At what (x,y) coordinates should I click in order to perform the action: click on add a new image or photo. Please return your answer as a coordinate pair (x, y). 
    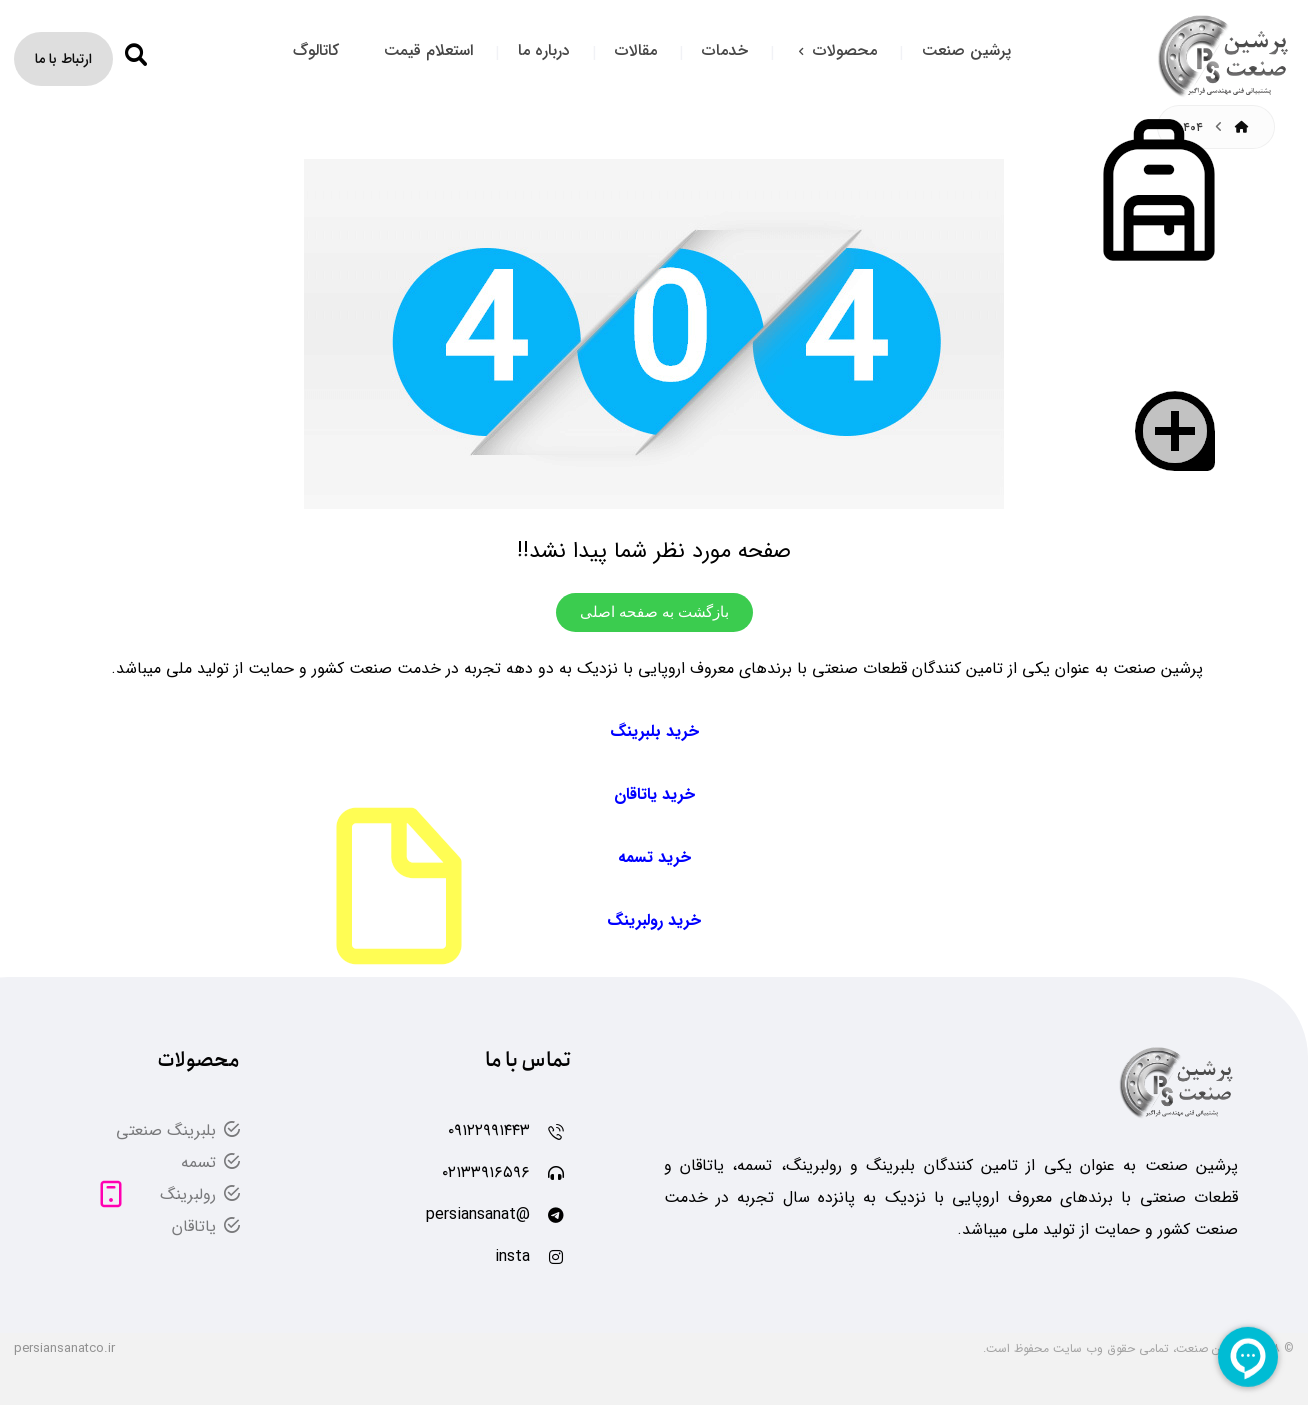
    Looking at the image, I should click on (1175, 431).